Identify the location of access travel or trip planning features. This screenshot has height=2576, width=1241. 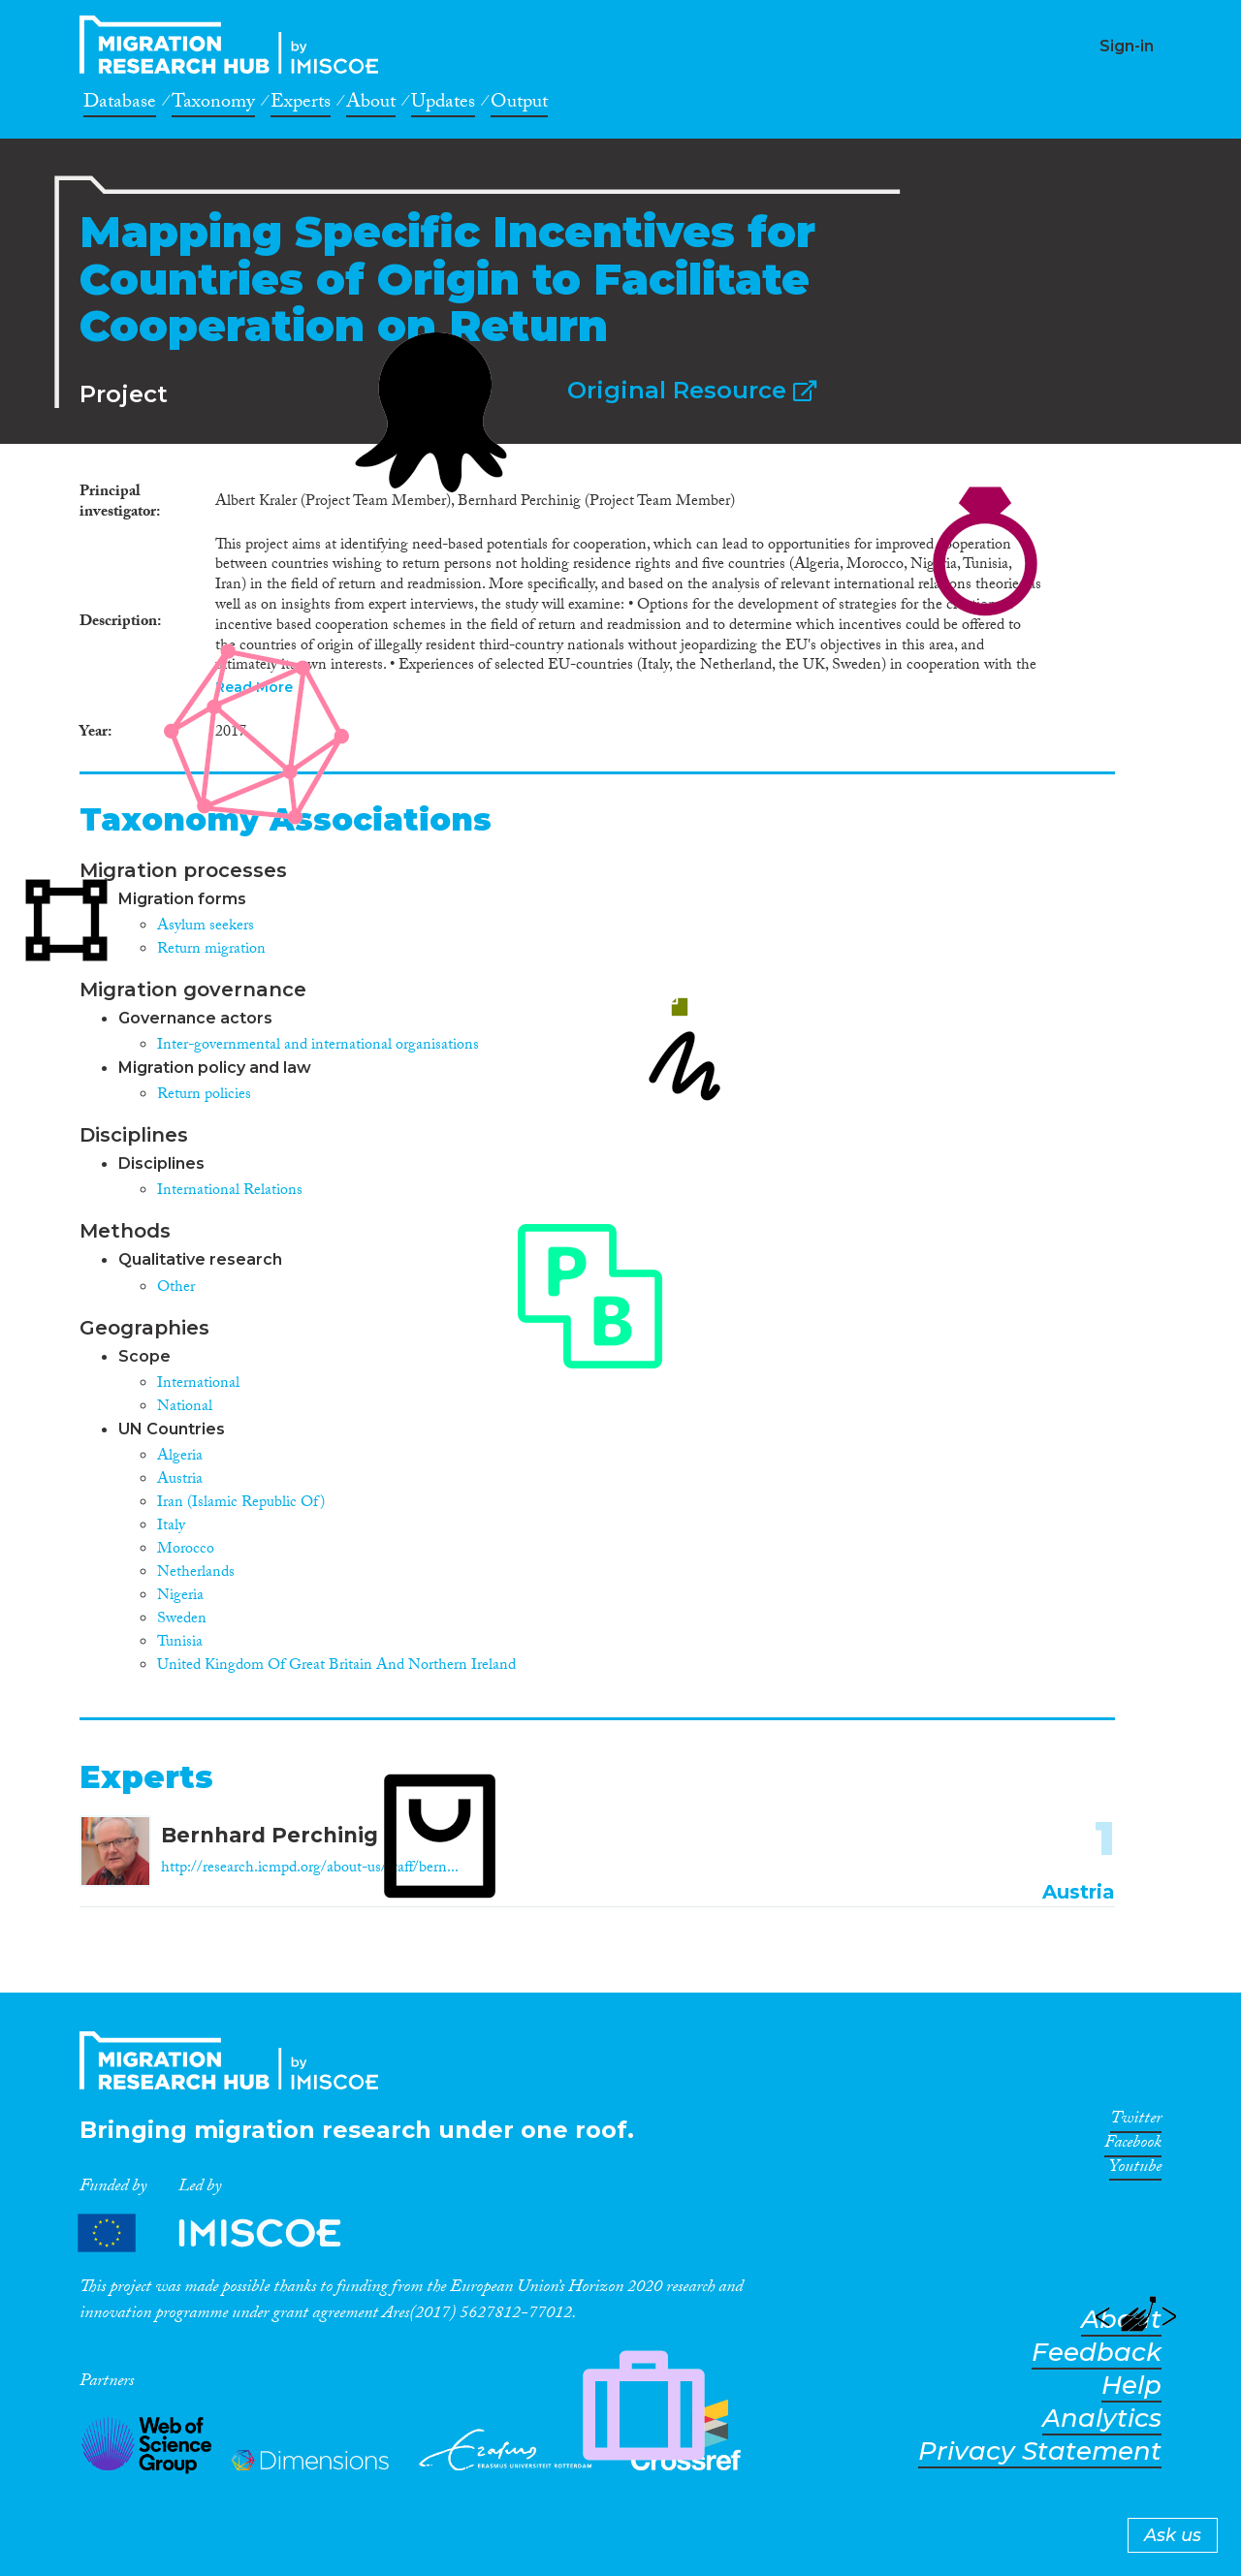
(644, 2405).